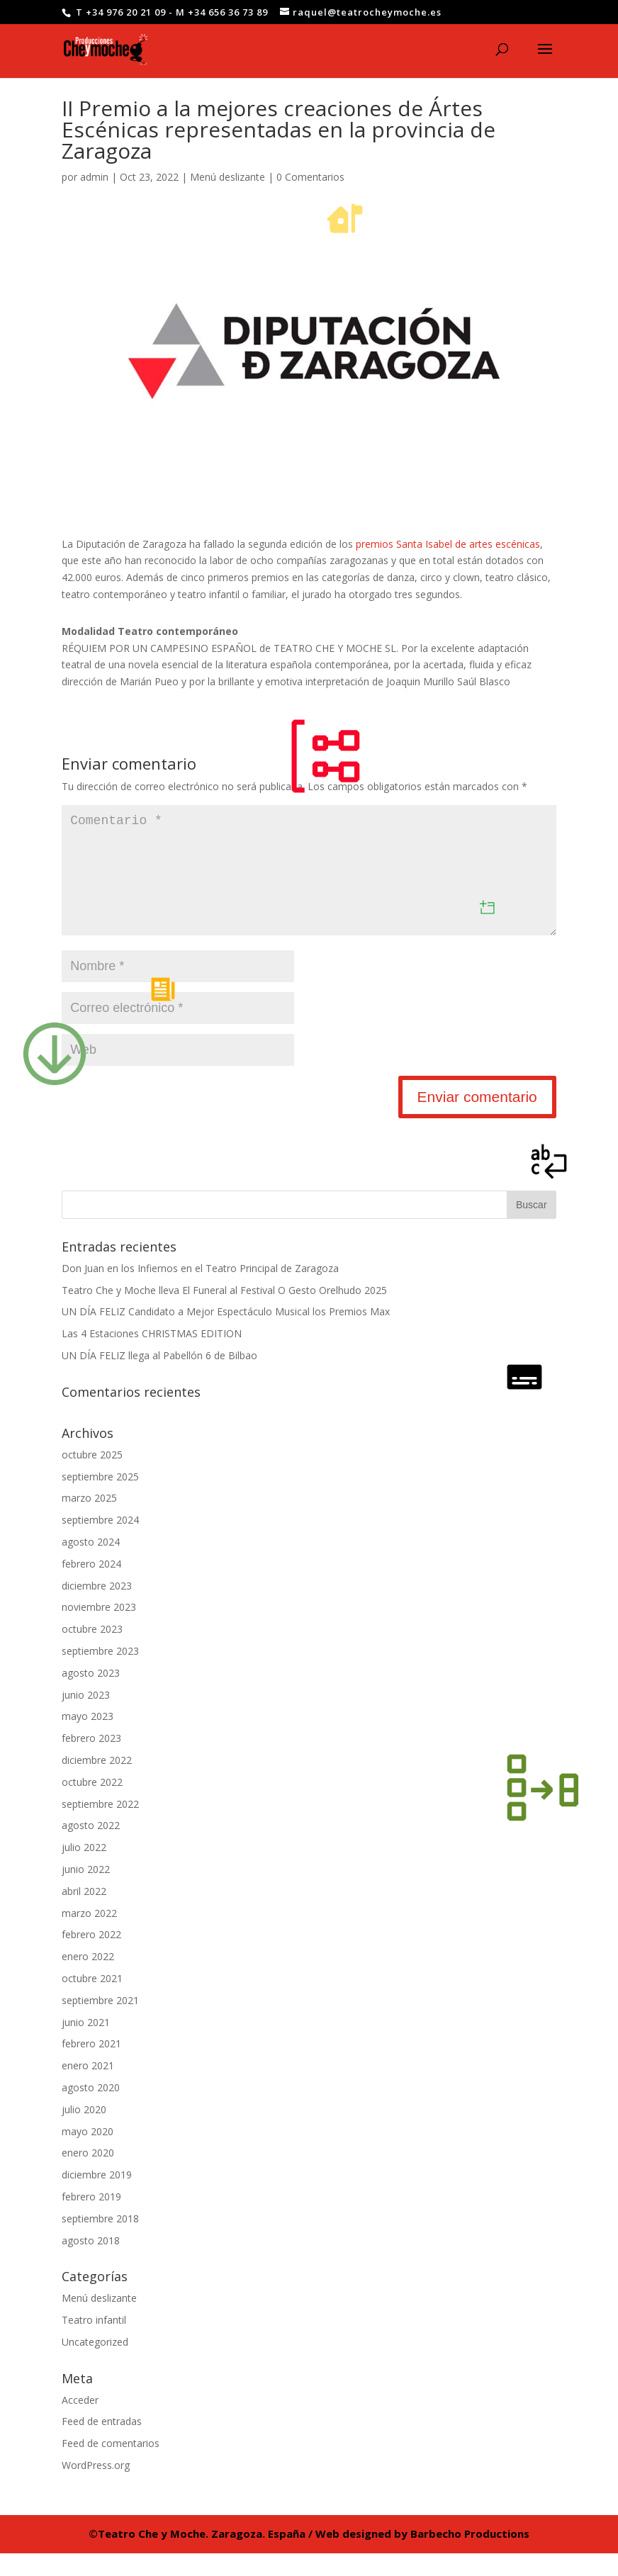  I want to click on group code references by their type, so click(328, 756).